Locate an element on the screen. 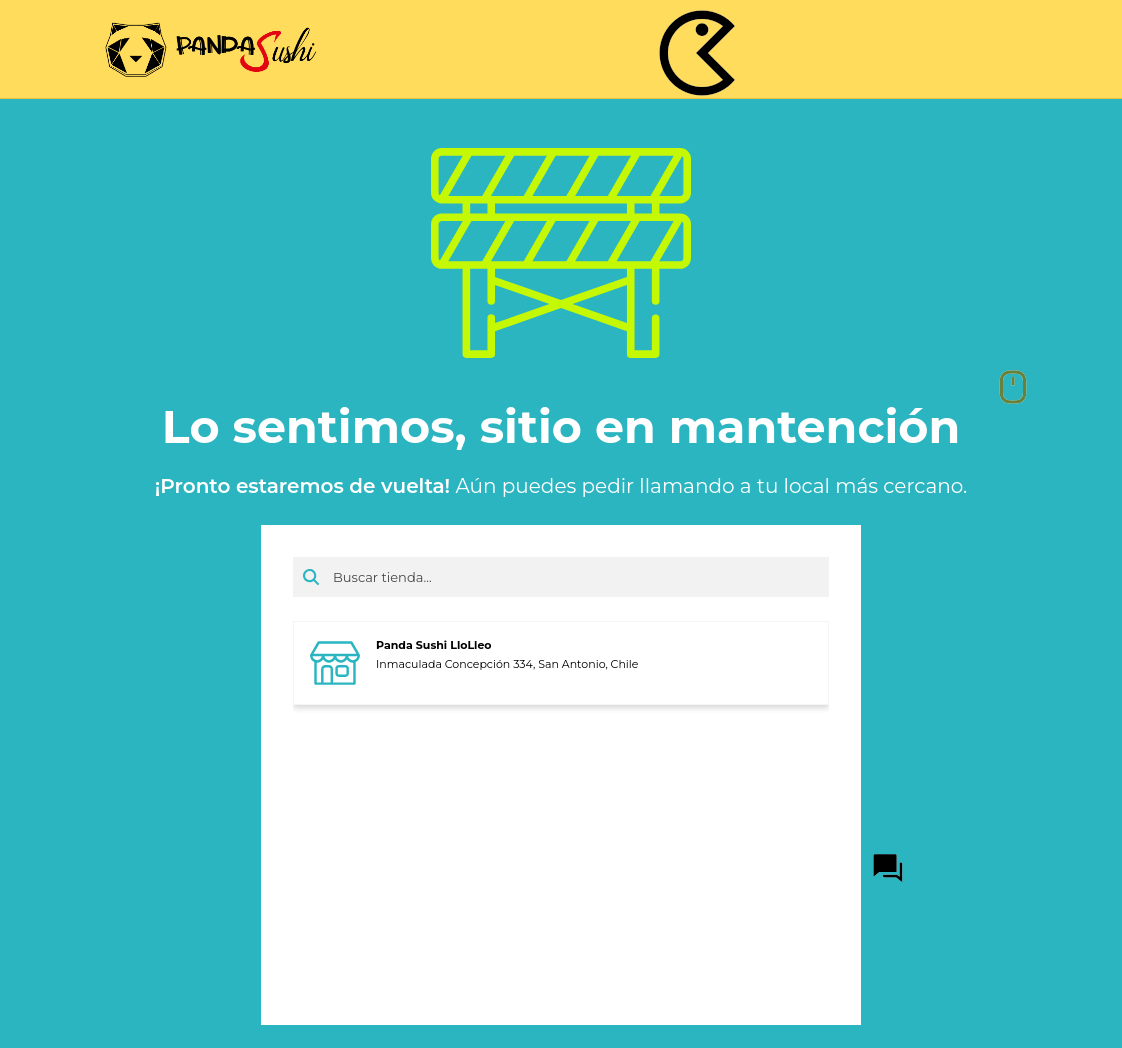 The width and height of the screenshot is (1122, 1048). open conversation or chat is located at coordinates (888, 866).